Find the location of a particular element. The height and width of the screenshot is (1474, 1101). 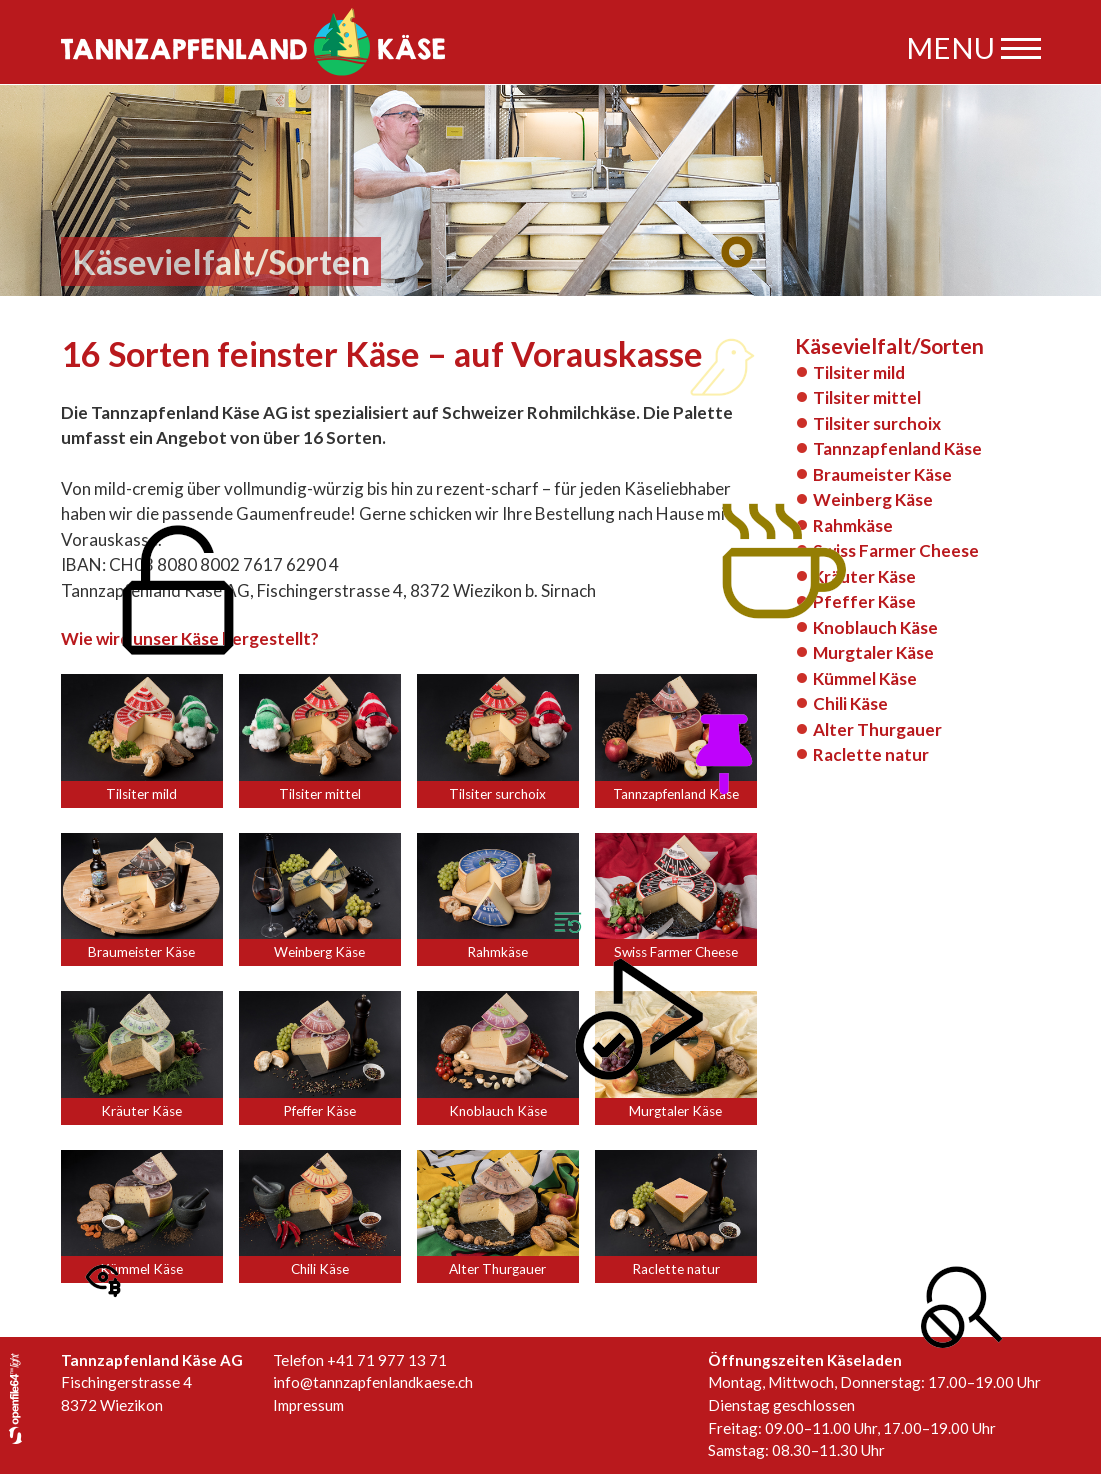

indicates an unread item or notification is located at coordinates (737, 252).